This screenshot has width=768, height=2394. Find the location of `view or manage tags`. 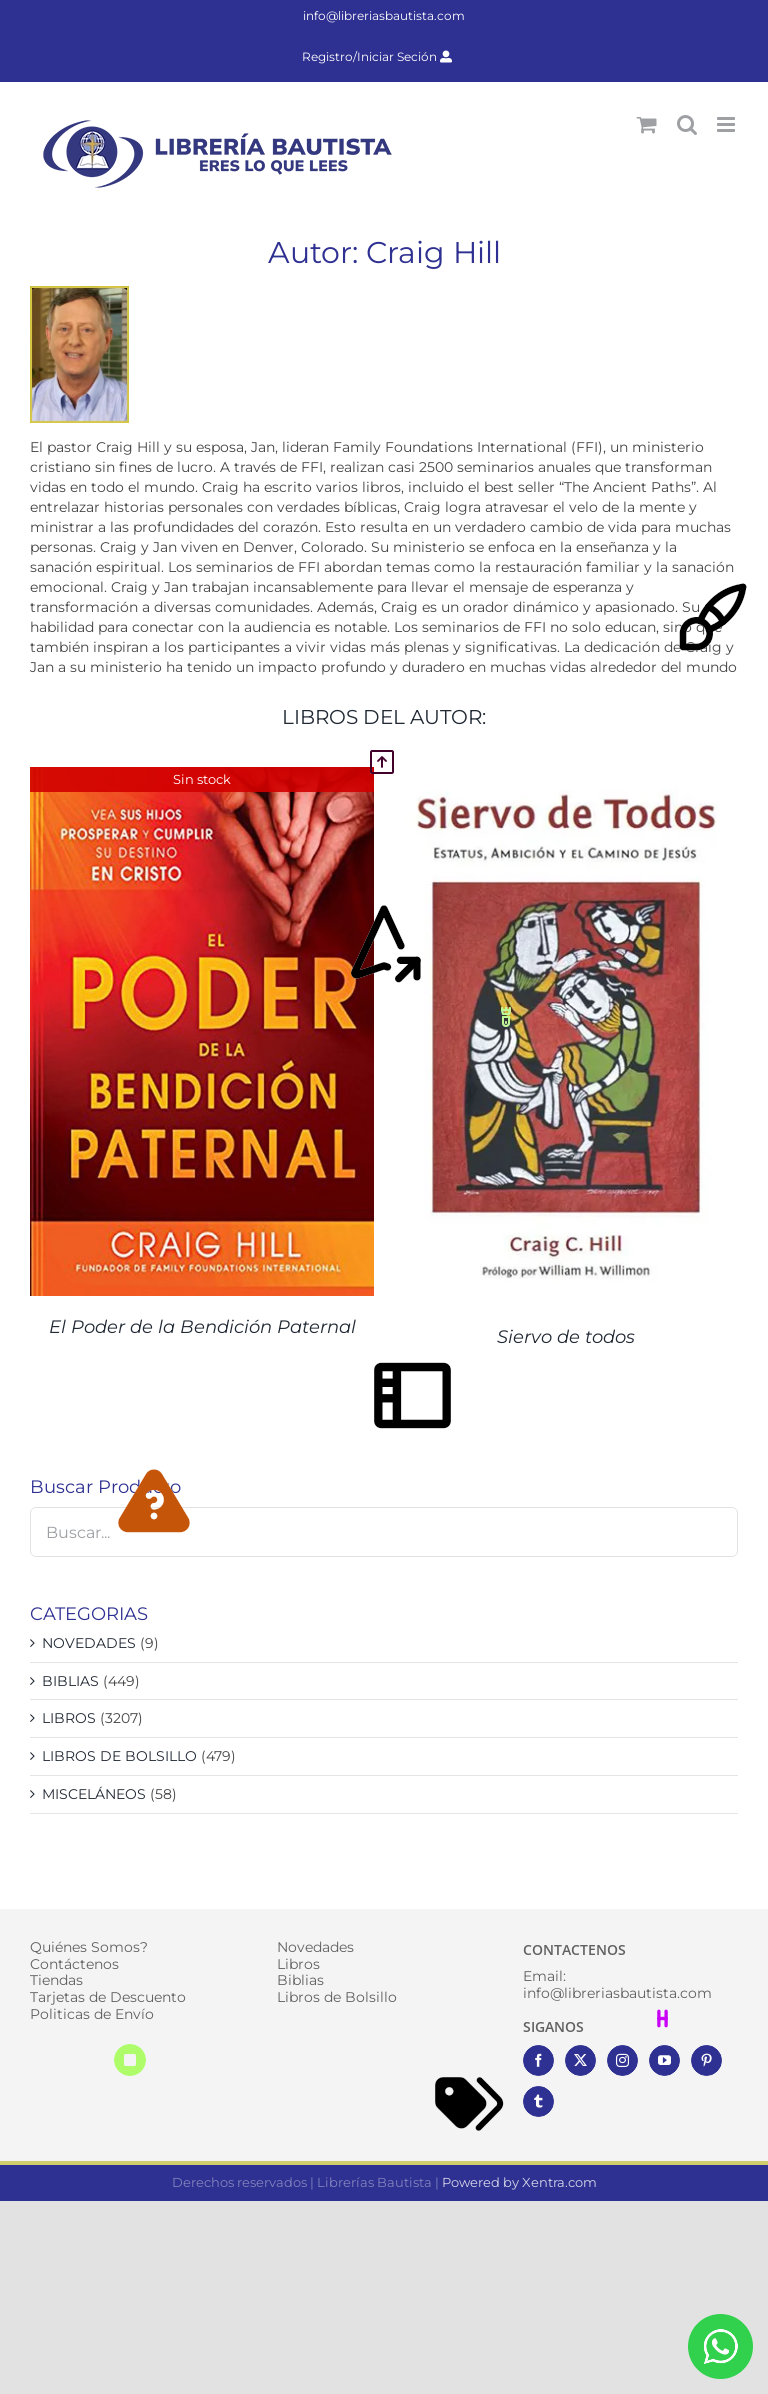

view or manage tags is located at coordinates (467, 2105).